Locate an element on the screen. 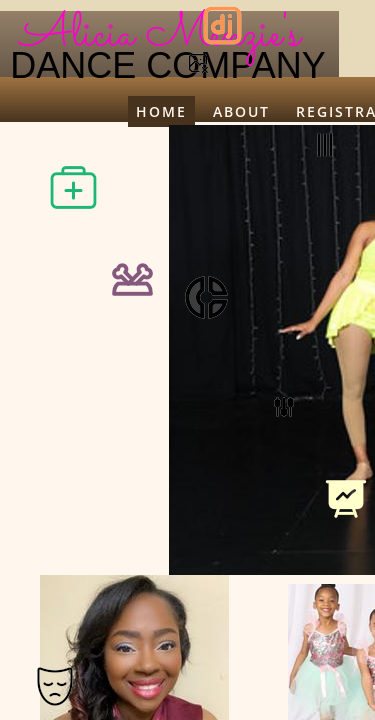 Image resolution: width=375 pixels, height=720 pixels. view analytics or statistics breakdown is located at coordinates (206, 297).